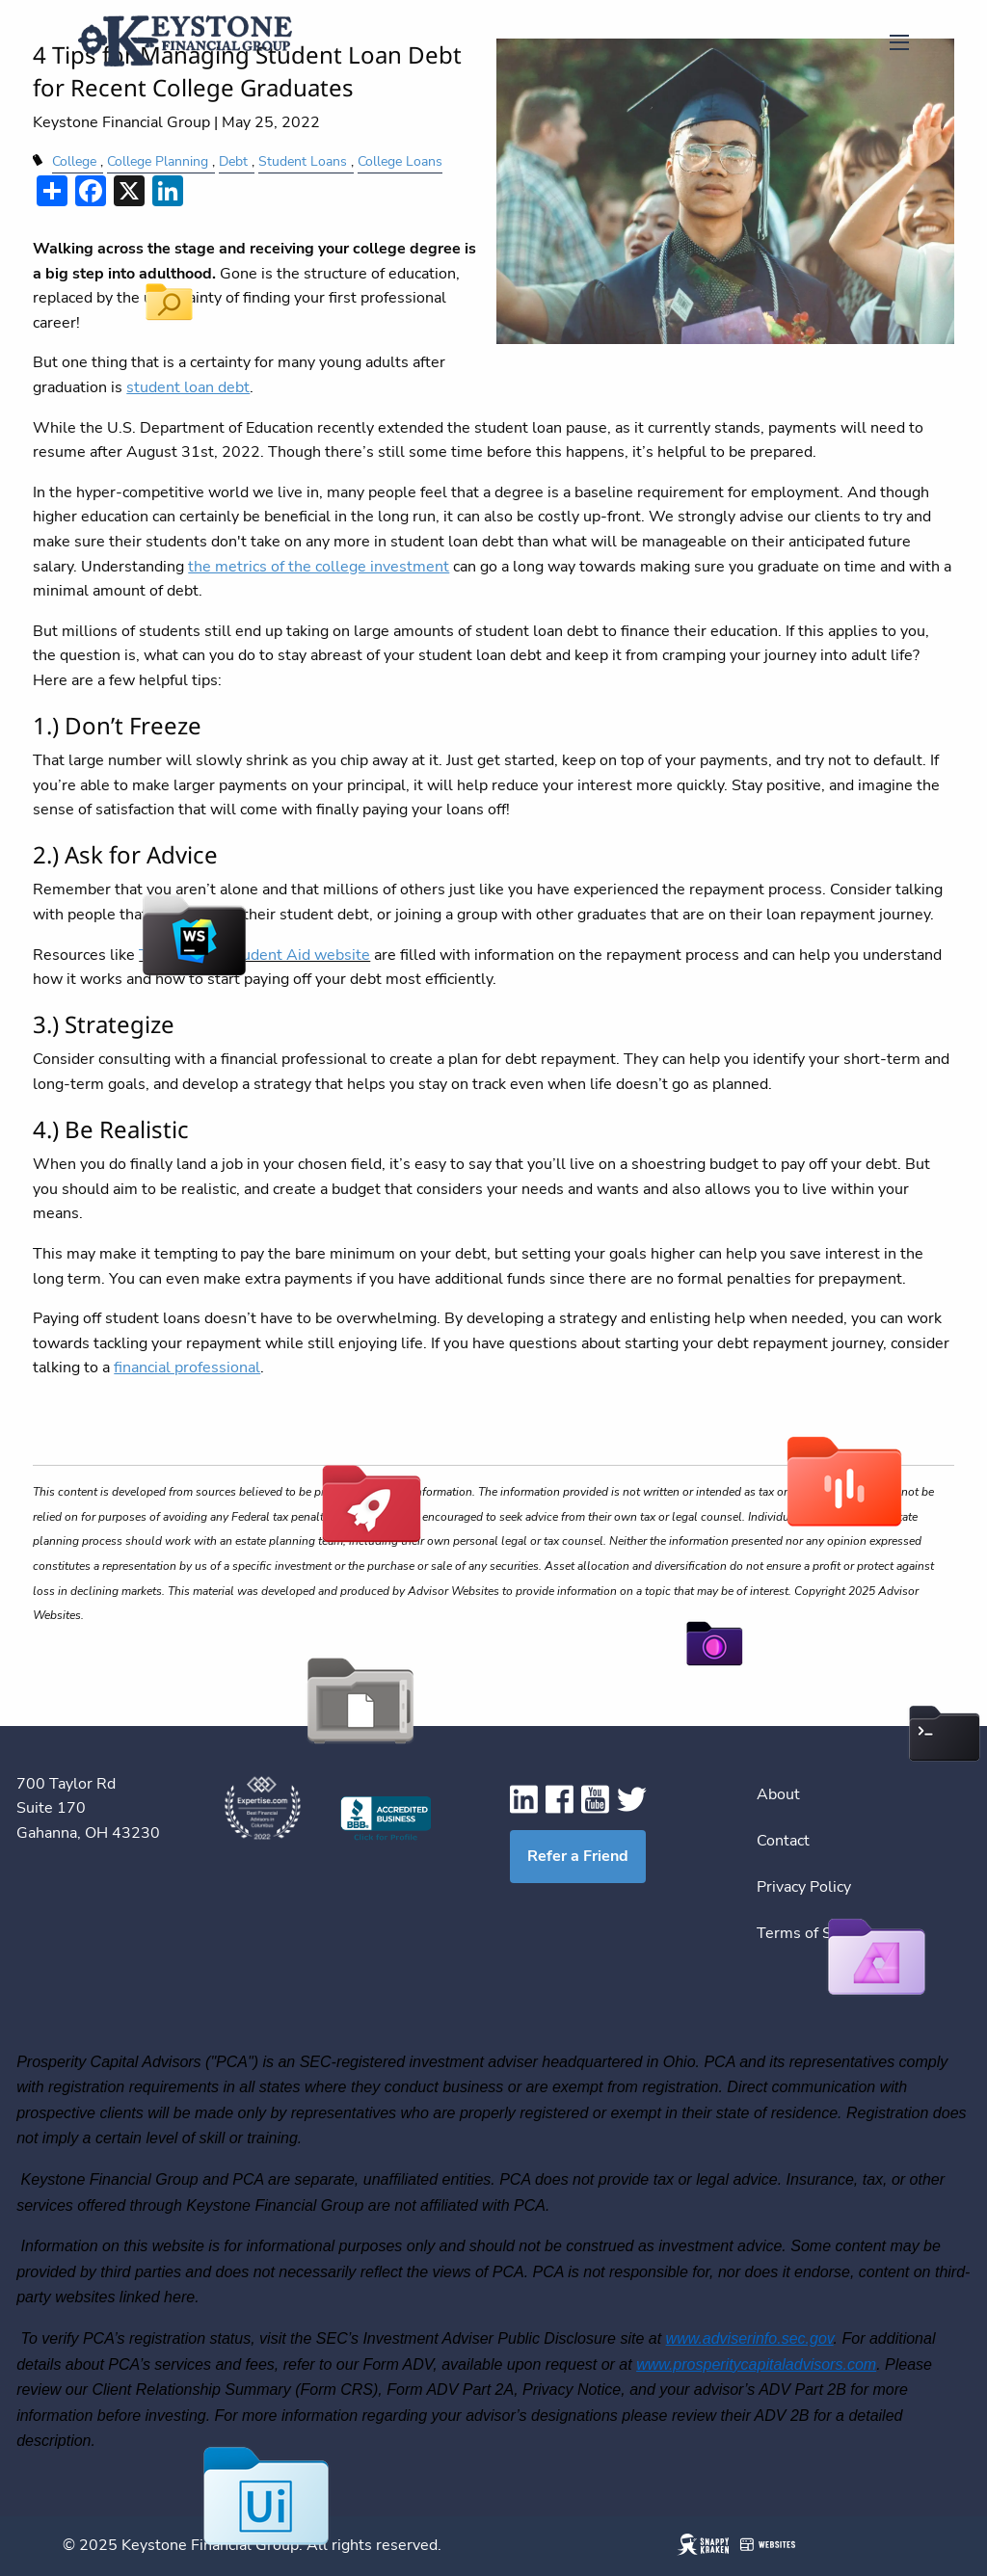  What do you see at coordinates (360, 1702) in the screenshot?
I see `open a secure vault folder` at bounding box center [360, 1702].